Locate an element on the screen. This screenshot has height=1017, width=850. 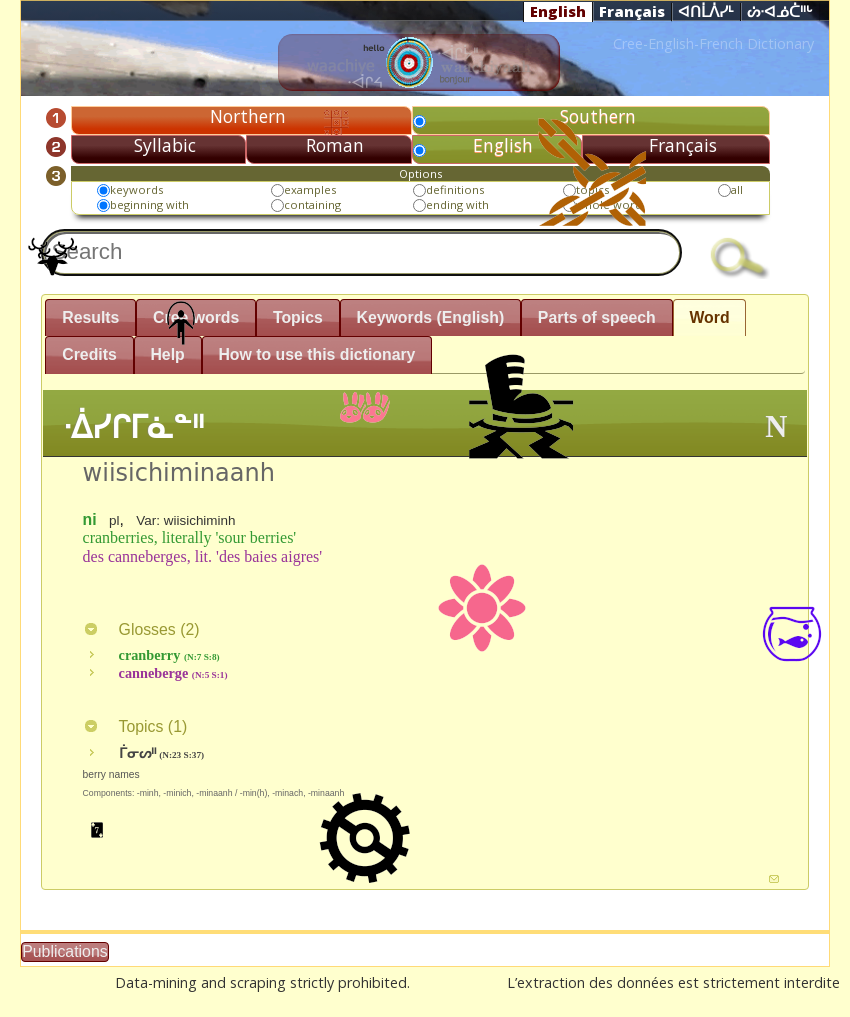
access jump rope workout or exercise is located at coordinates (181, 323).